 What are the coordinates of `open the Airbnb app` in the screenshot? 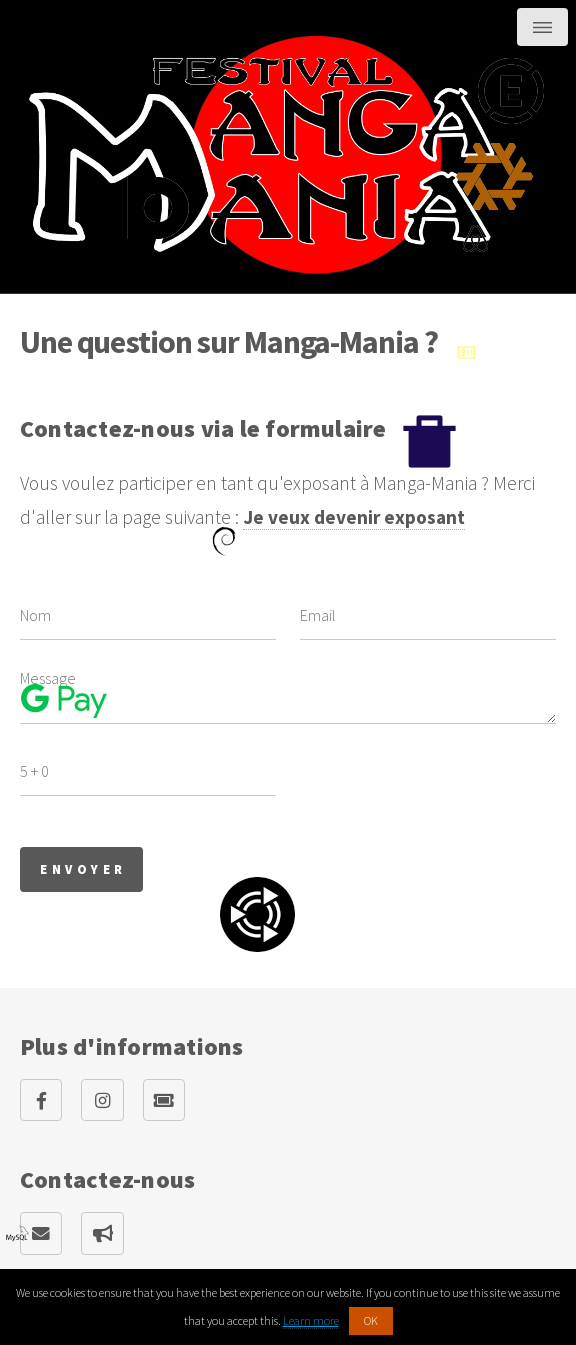 It's located at (475, 238).